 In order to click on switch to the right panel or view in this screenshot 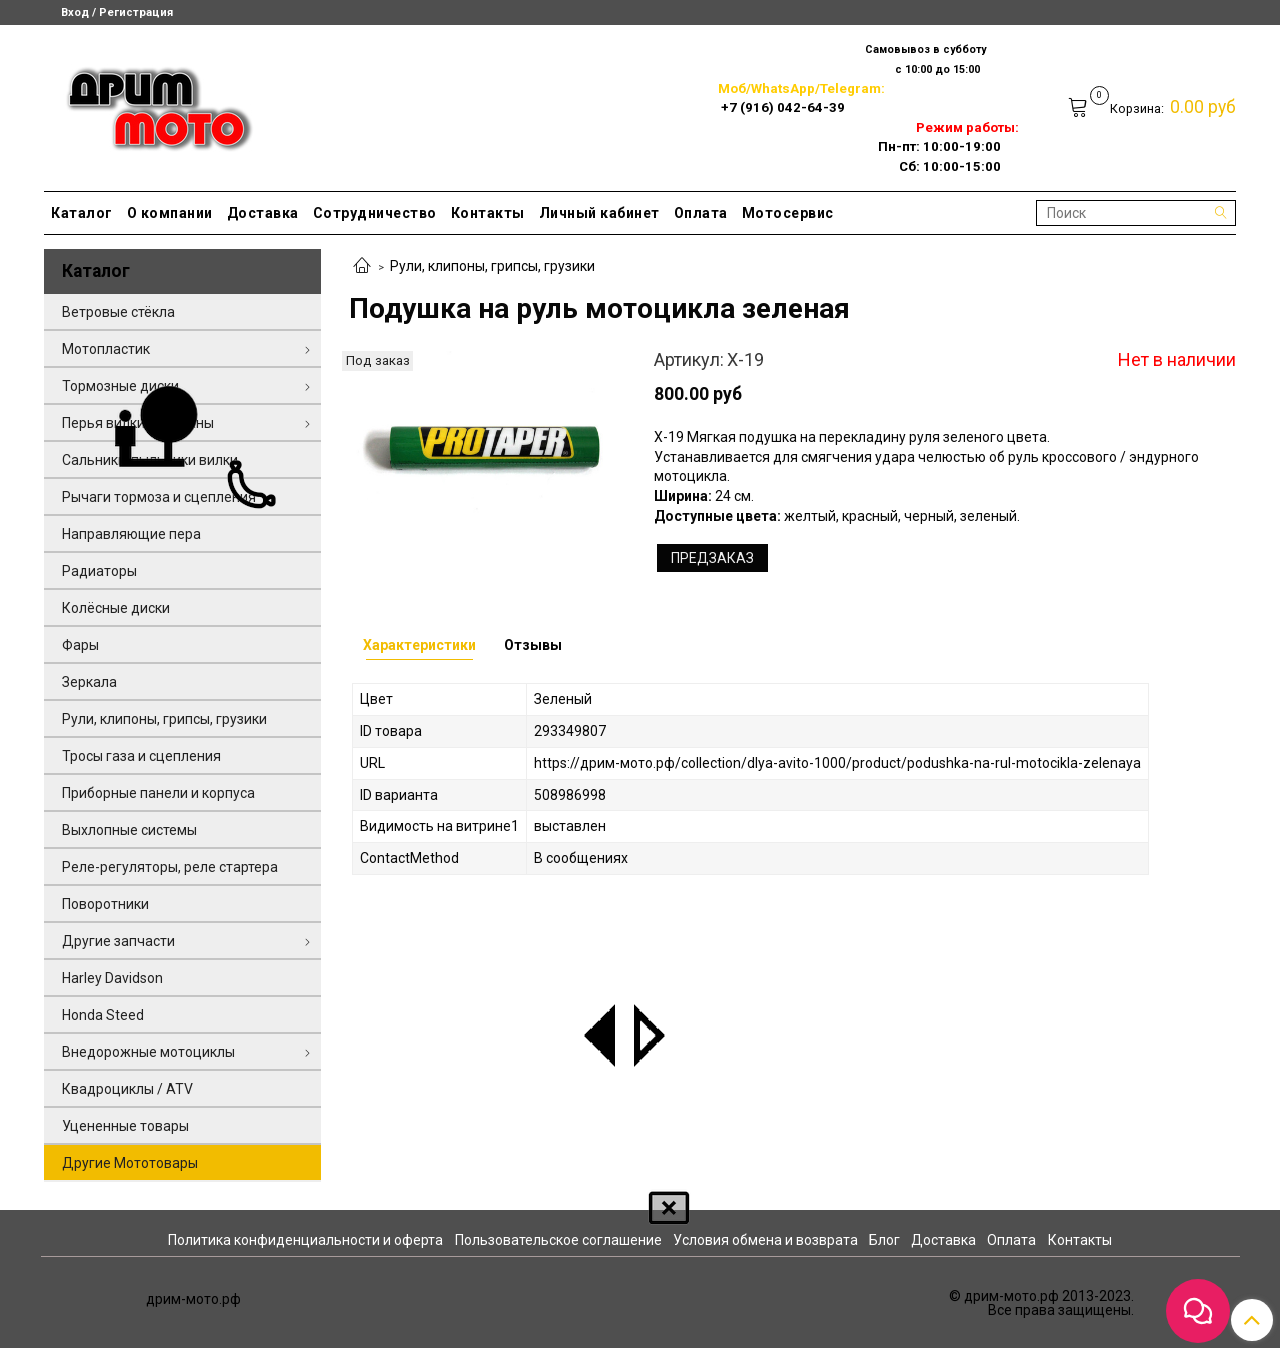, I will do `click(624, 1035)`.